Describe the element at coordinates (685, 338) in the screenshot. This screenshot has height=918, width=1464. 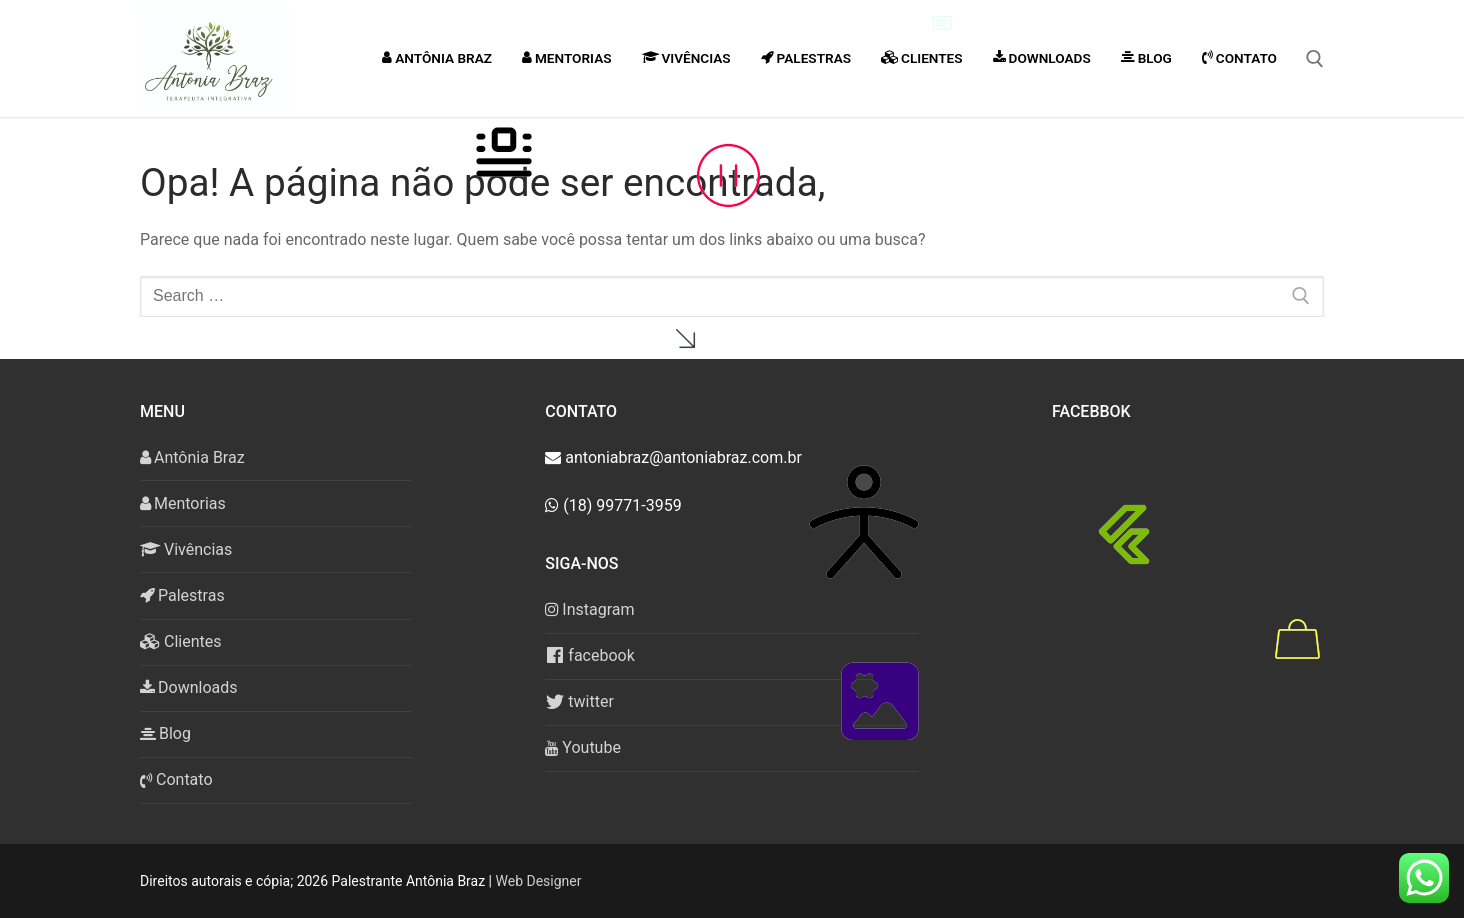
I see `navigate to the next item diagonally` at that location.